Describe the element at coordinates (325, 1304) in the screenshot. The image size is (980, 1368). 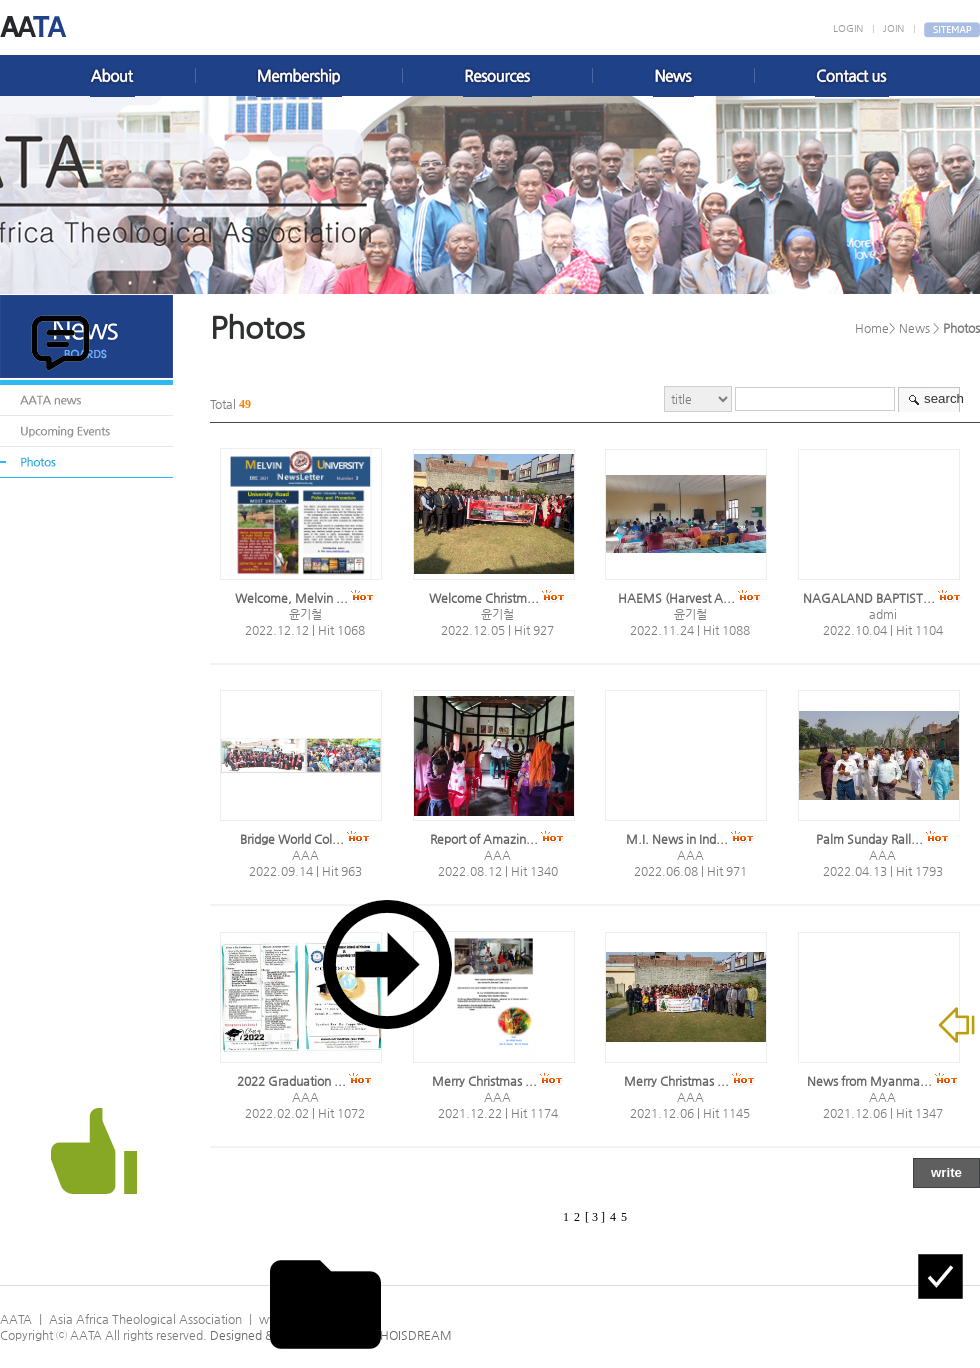
I see `open file folder` at that location.